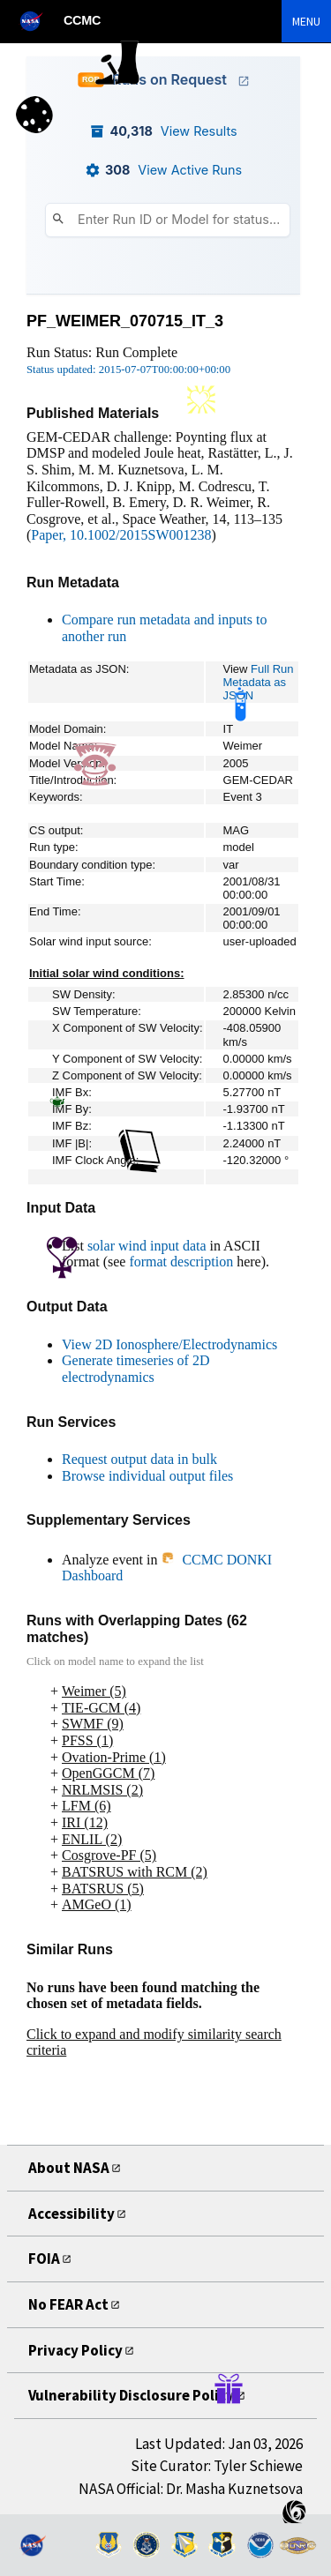 This screenshot has height=2576, width=331. Describe the element at coordinates (139, 1151) in the screenshot. I see `access your library or reading list` at that location.